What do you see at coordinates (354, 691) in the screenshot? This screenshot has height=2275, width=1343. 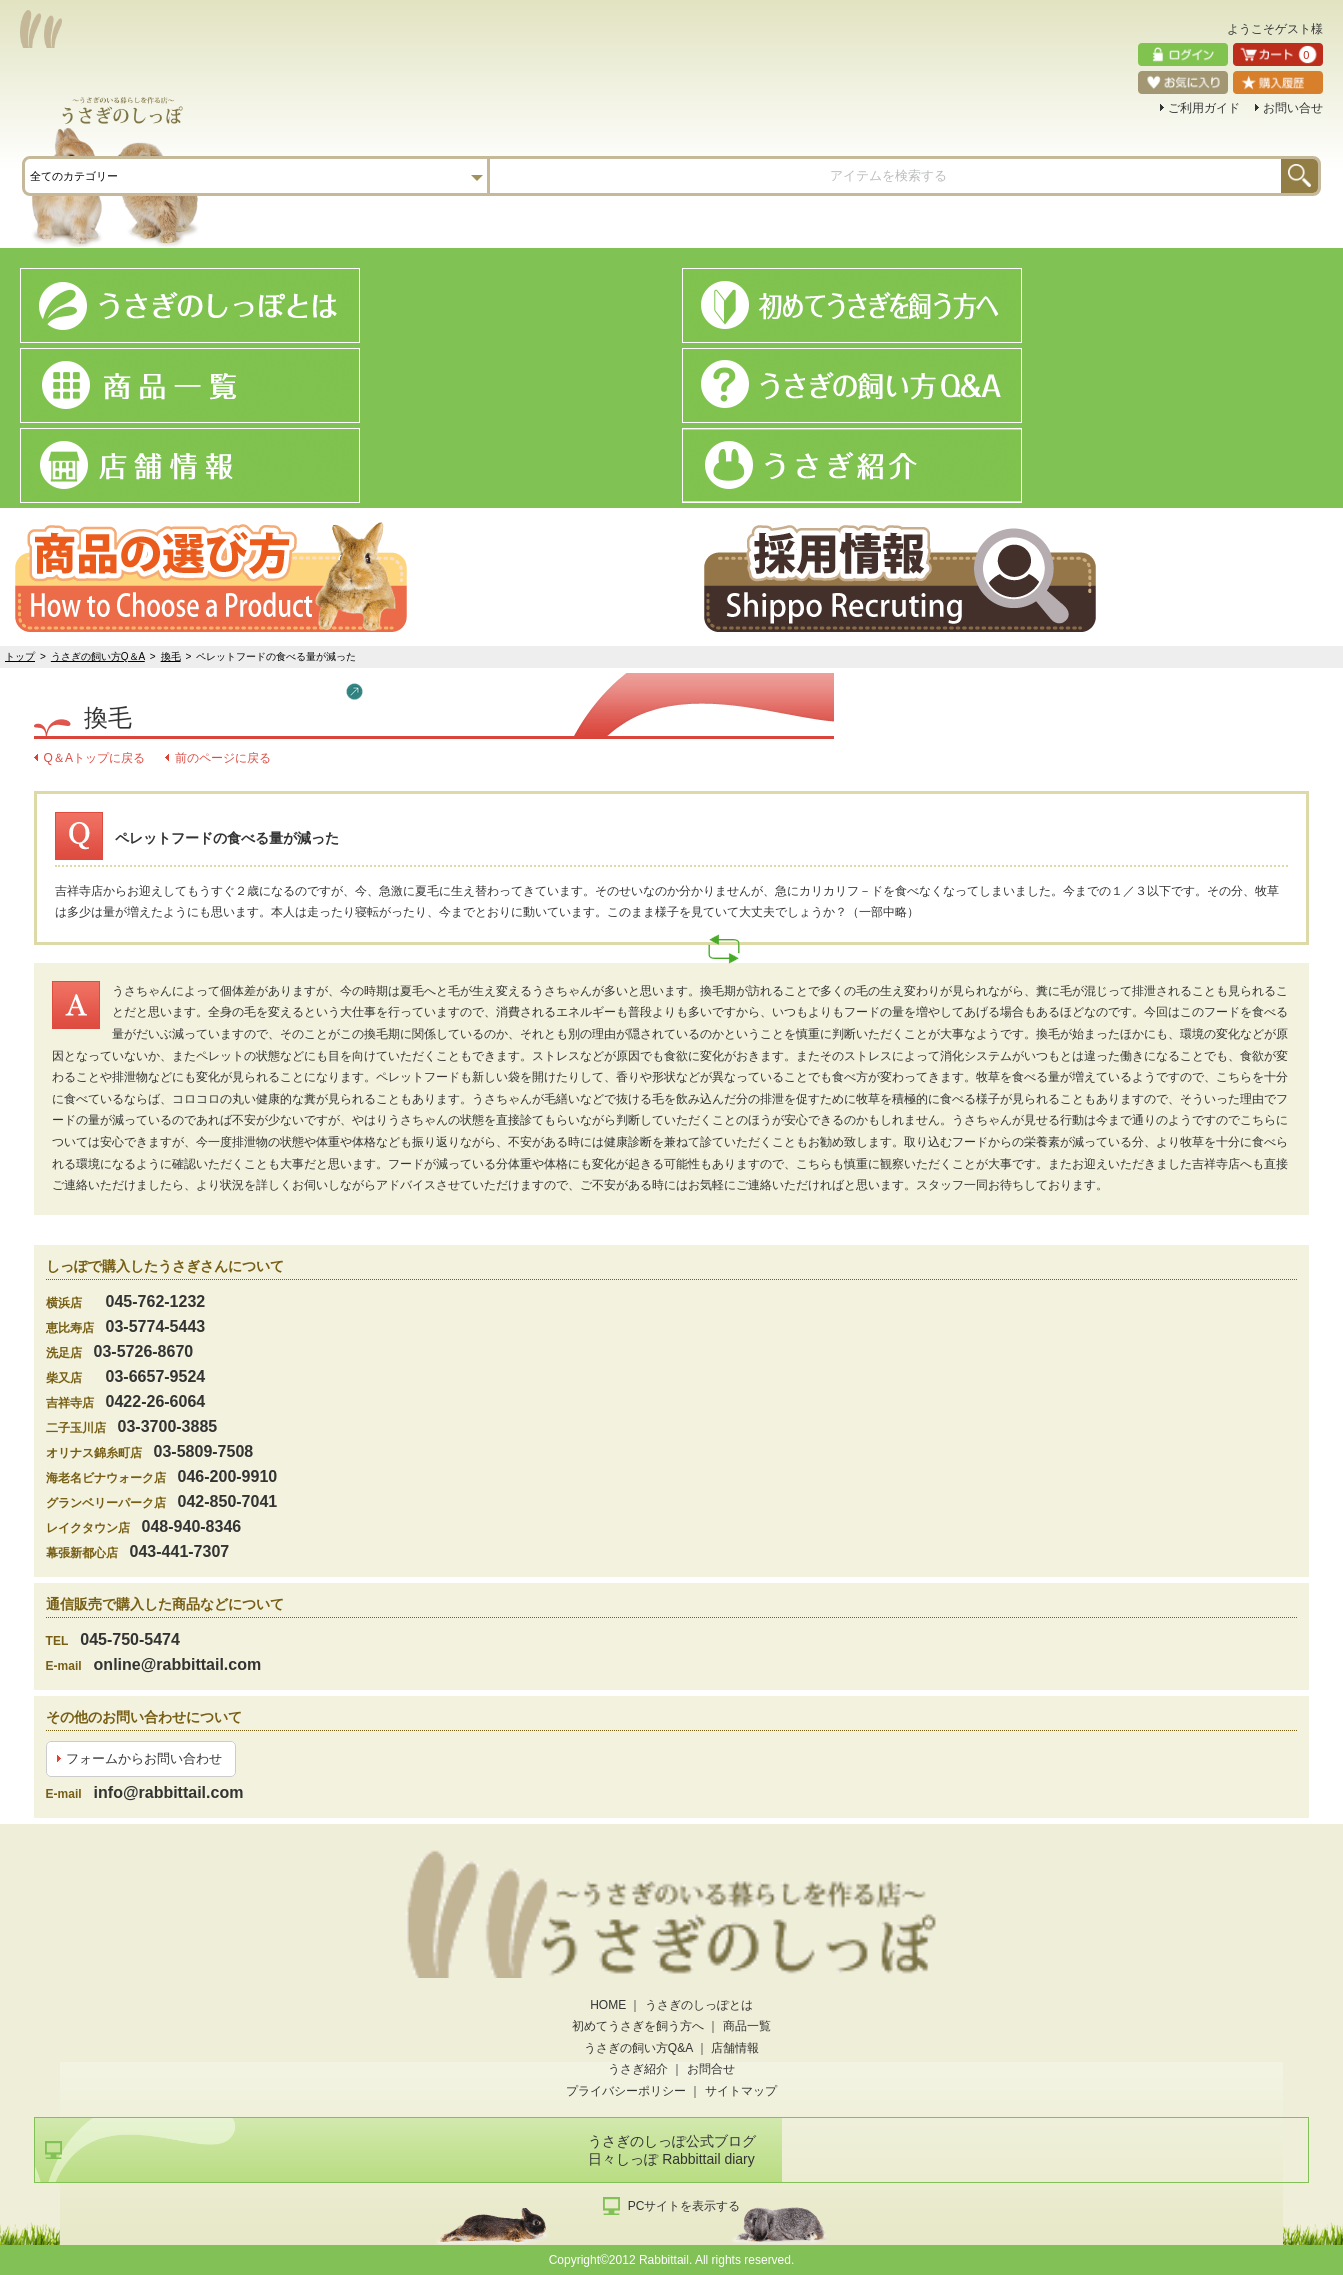 I see `indicates a symbolic link or shortcut to another file` at bounding box center [354, 691].